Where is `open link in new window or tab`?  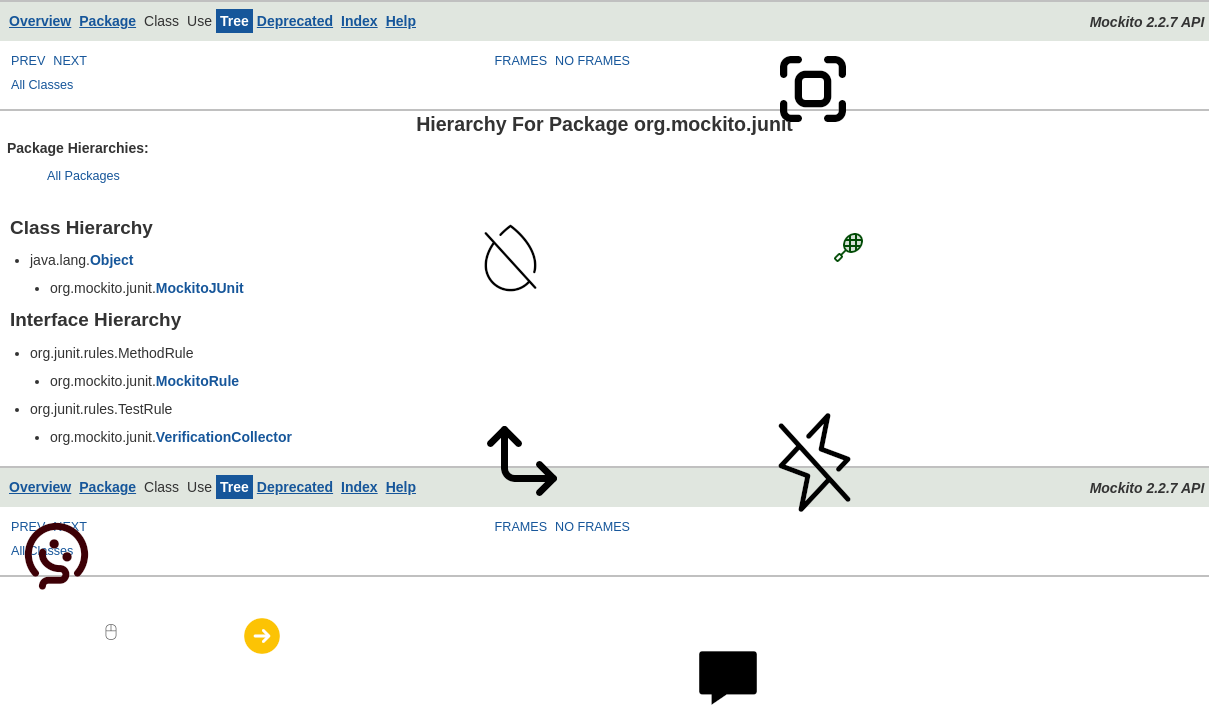 open link in new window or tab is located at coordinates (522, 461).